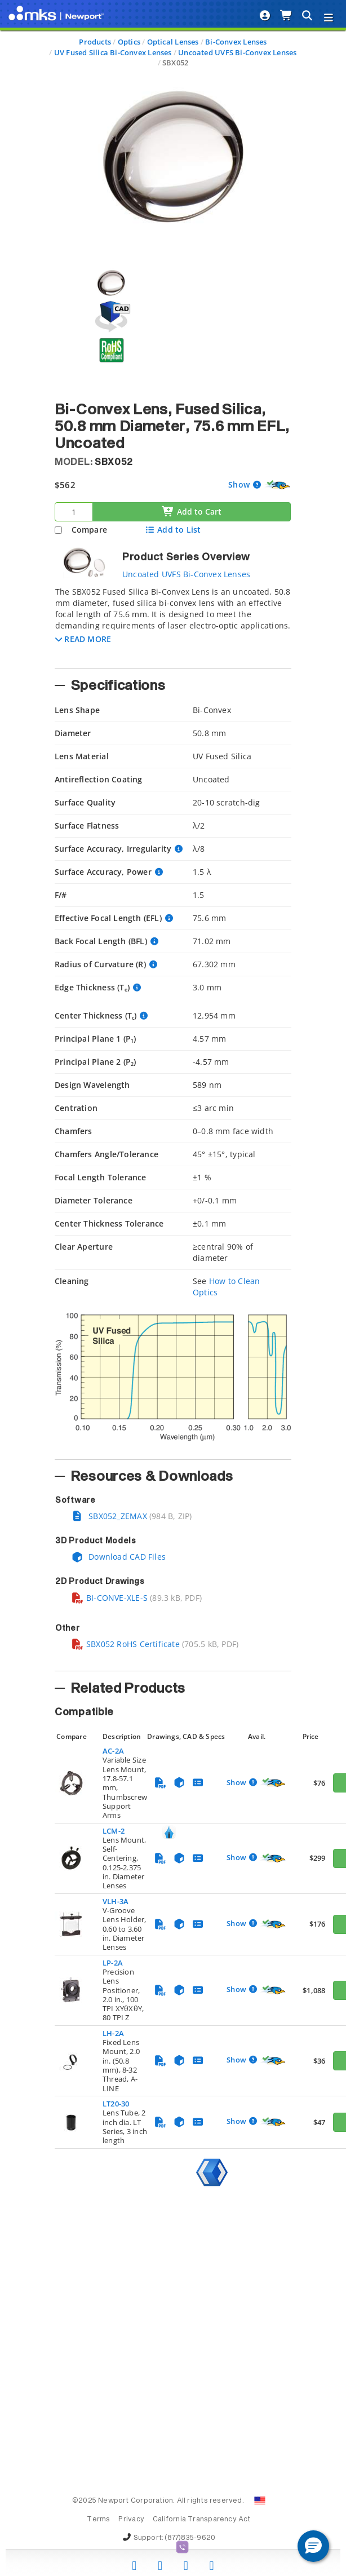 This screenshot has height=2576, width=346. Describe the element at coordinates (169, 1832) in the screenshot. I see `open scrivano writing app` at that location.